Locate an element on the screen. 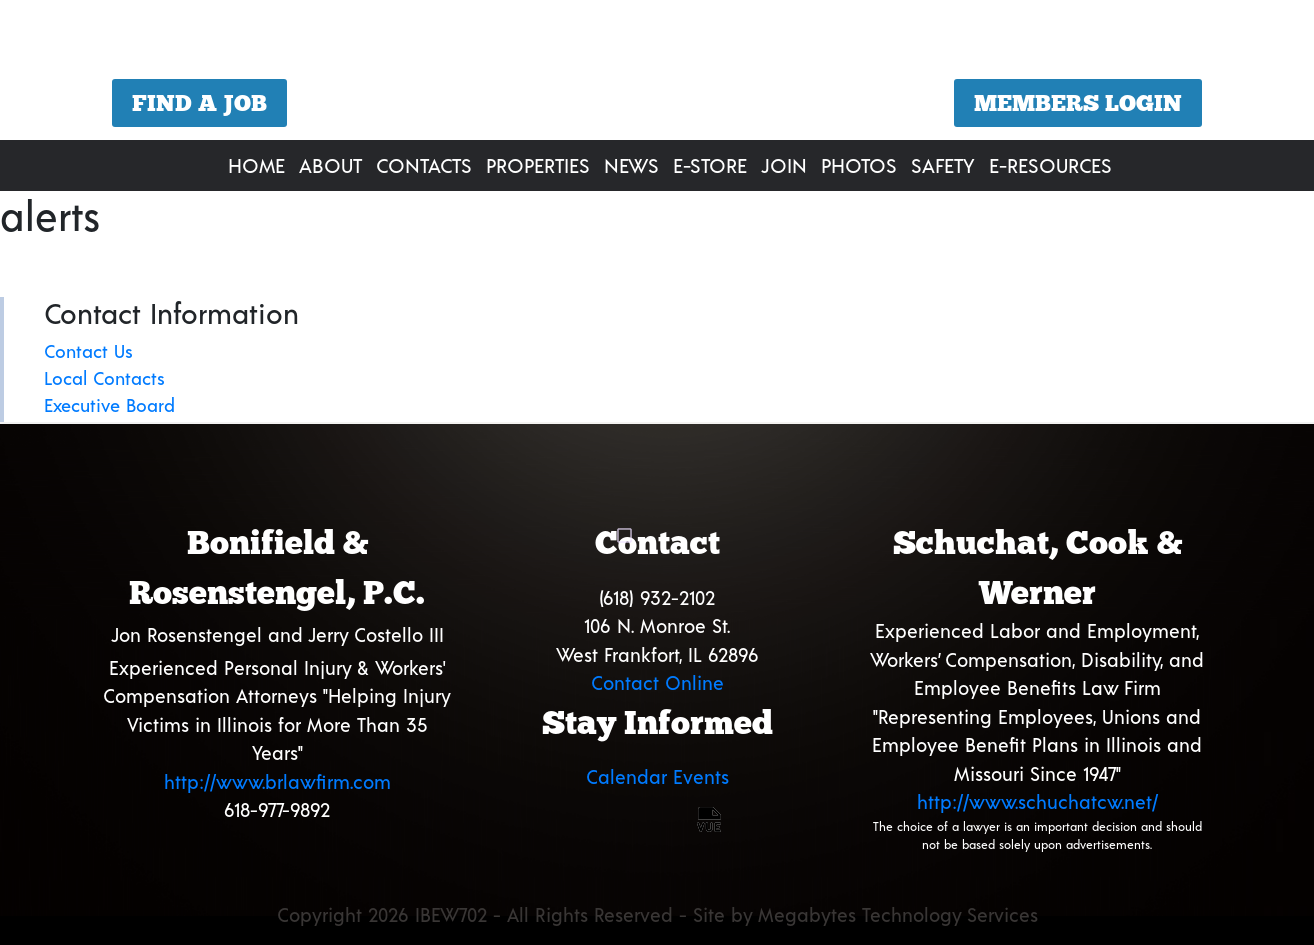  a Vue.js framework file is located at coordinates (709, 820).